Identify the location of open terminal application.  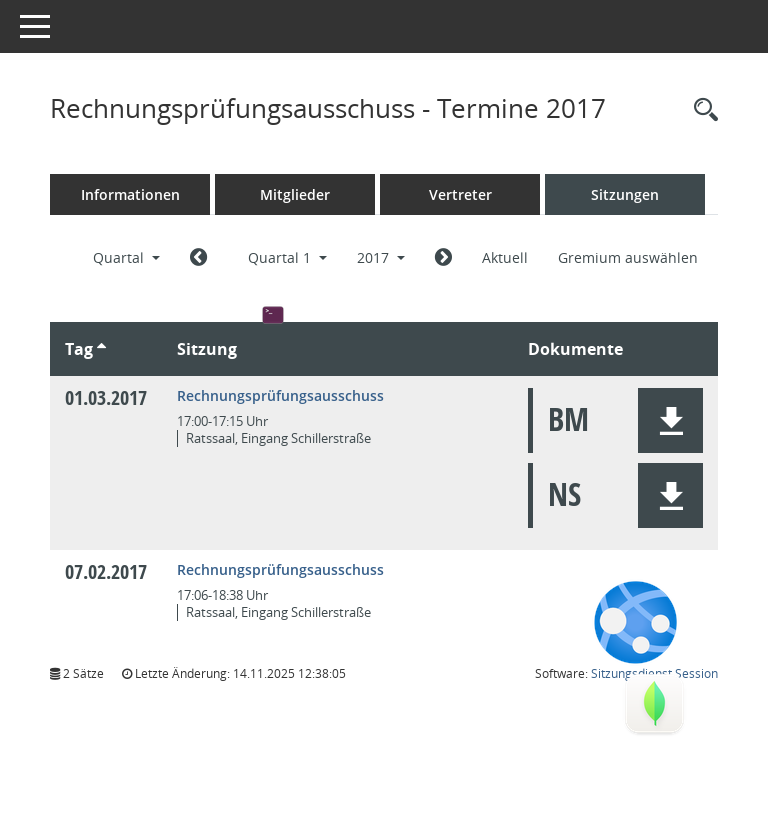
(273, 315).